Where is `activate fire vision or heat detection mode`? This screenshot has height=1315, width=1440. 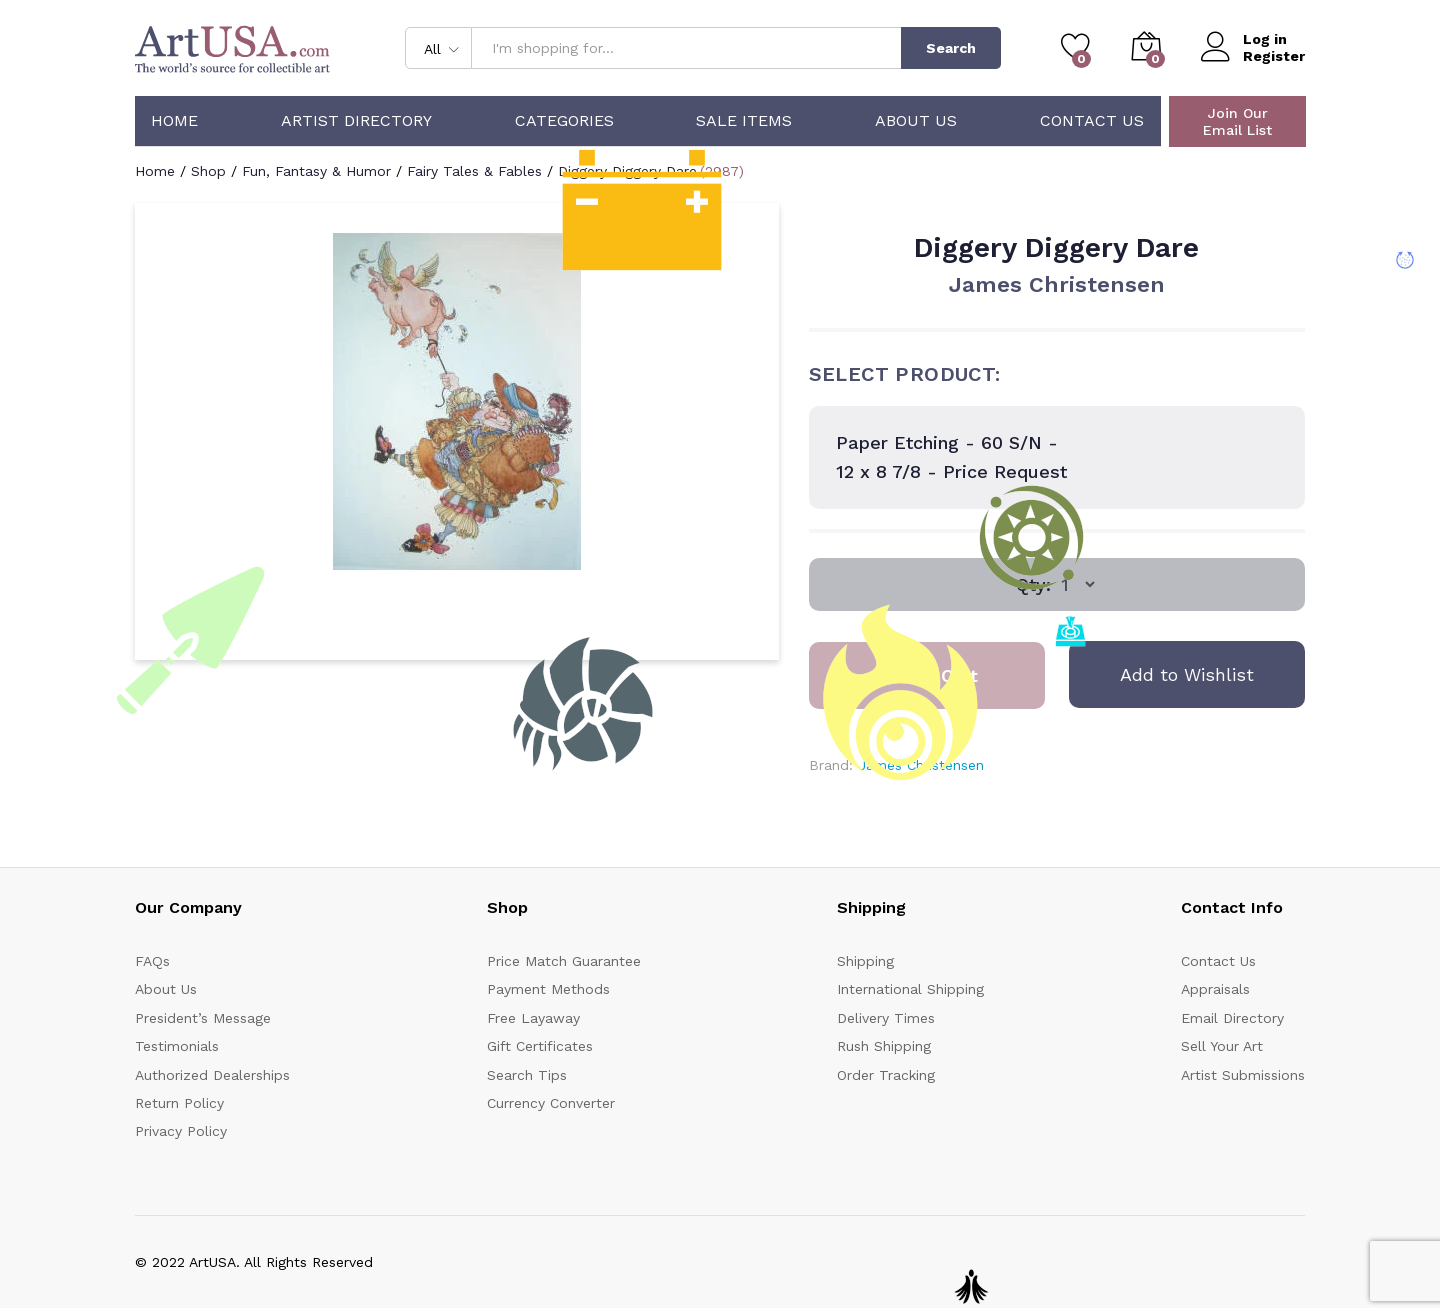
activate fire vision or heat detection mode is located at coordinates (897, 692).